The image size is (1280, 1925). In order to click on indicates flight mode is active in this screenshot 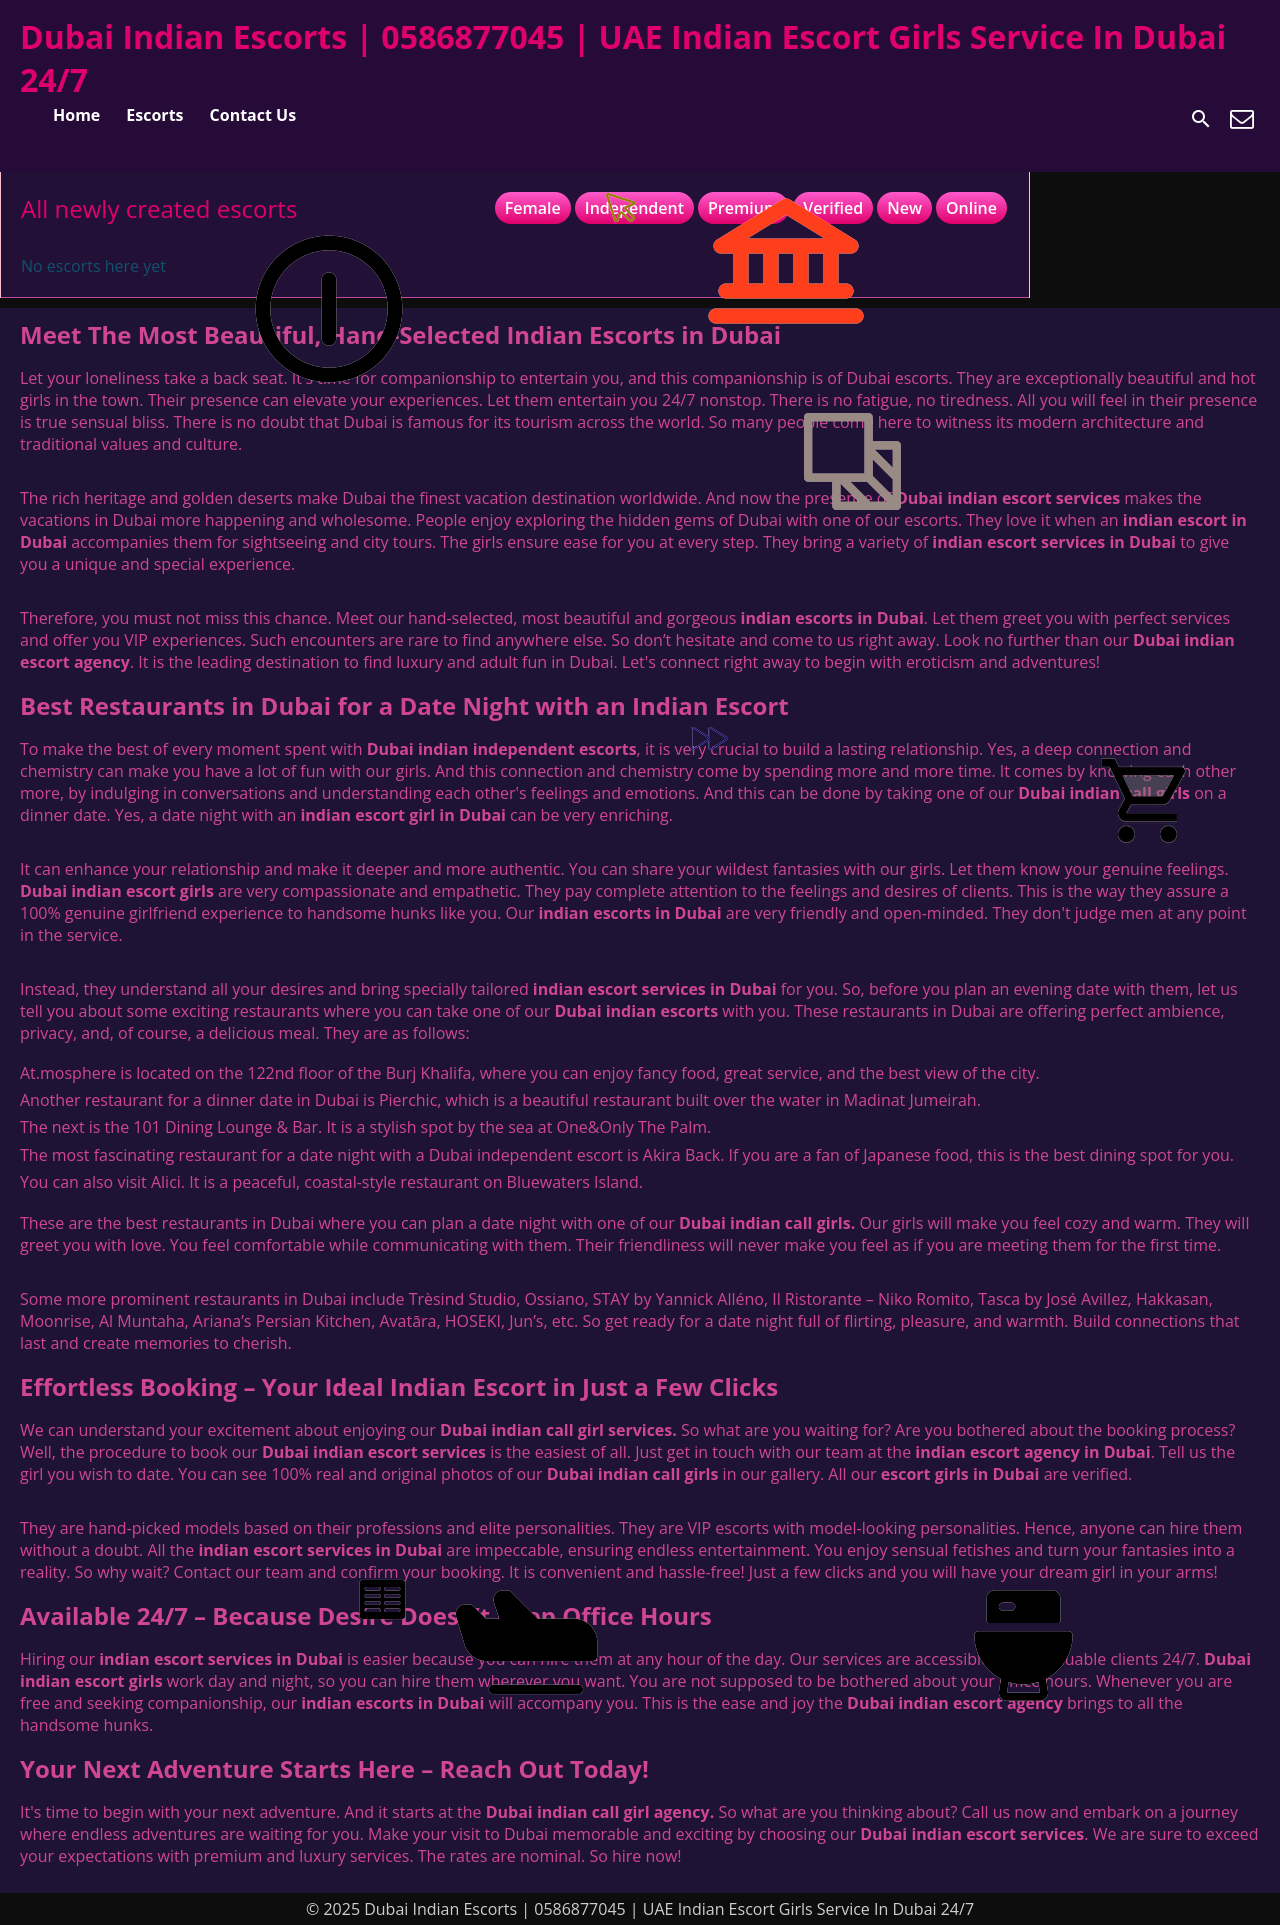, I will do `click(526, 1637)`.